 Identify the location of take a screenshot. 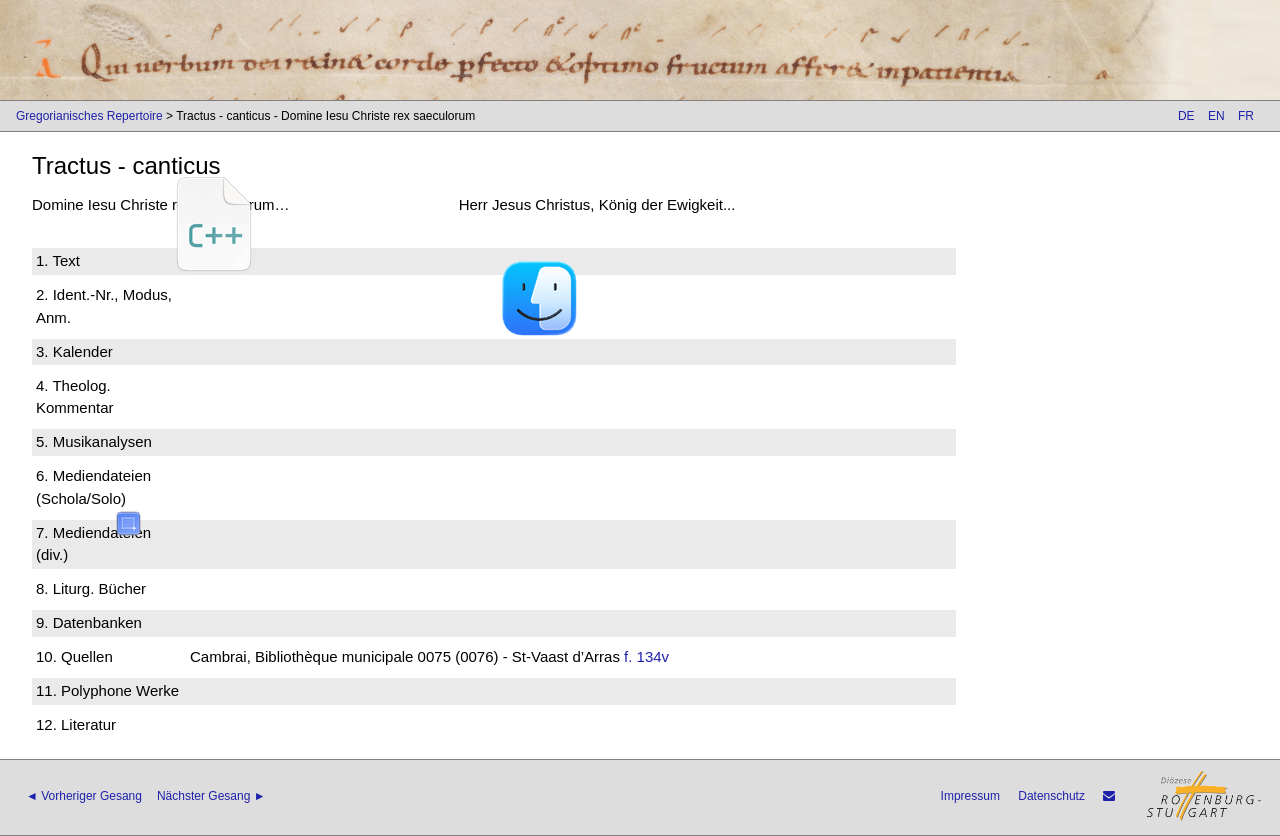
(128, 523).